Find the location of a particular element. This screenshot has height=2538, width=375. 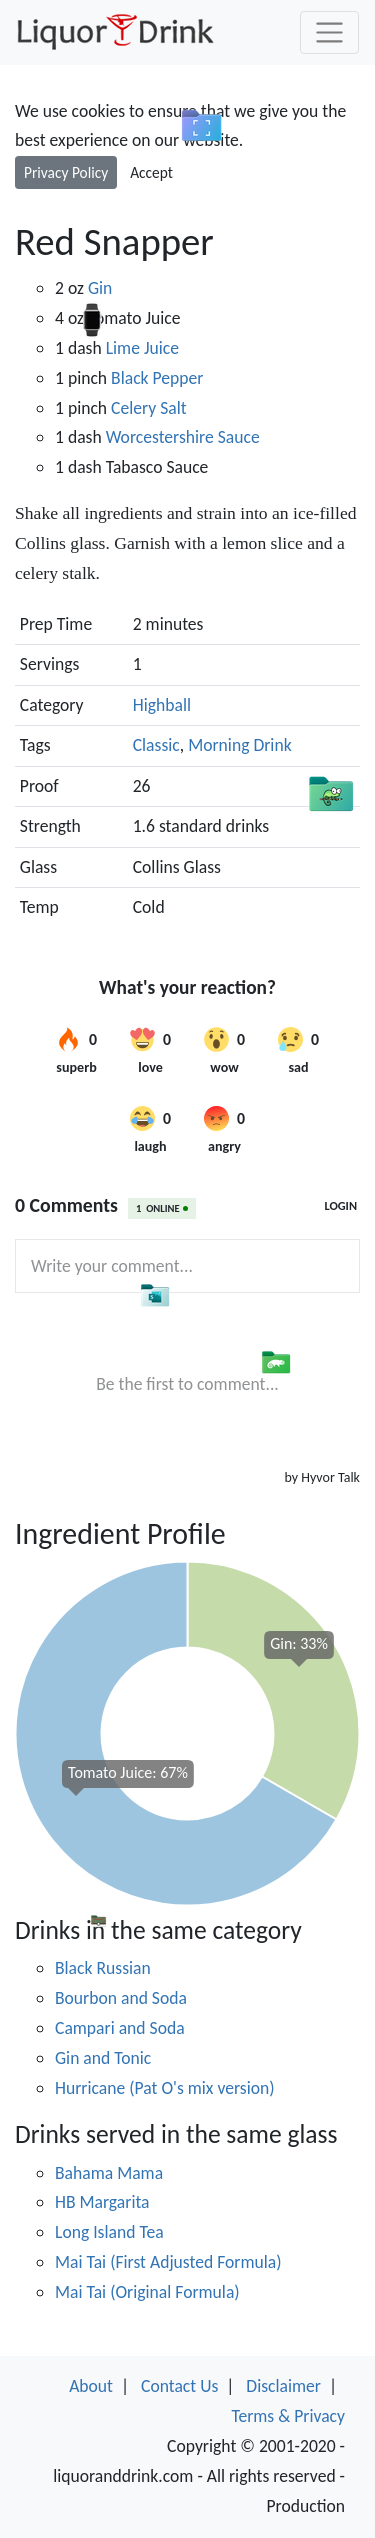

open screenshots folder is located at coordinates (201, 126).